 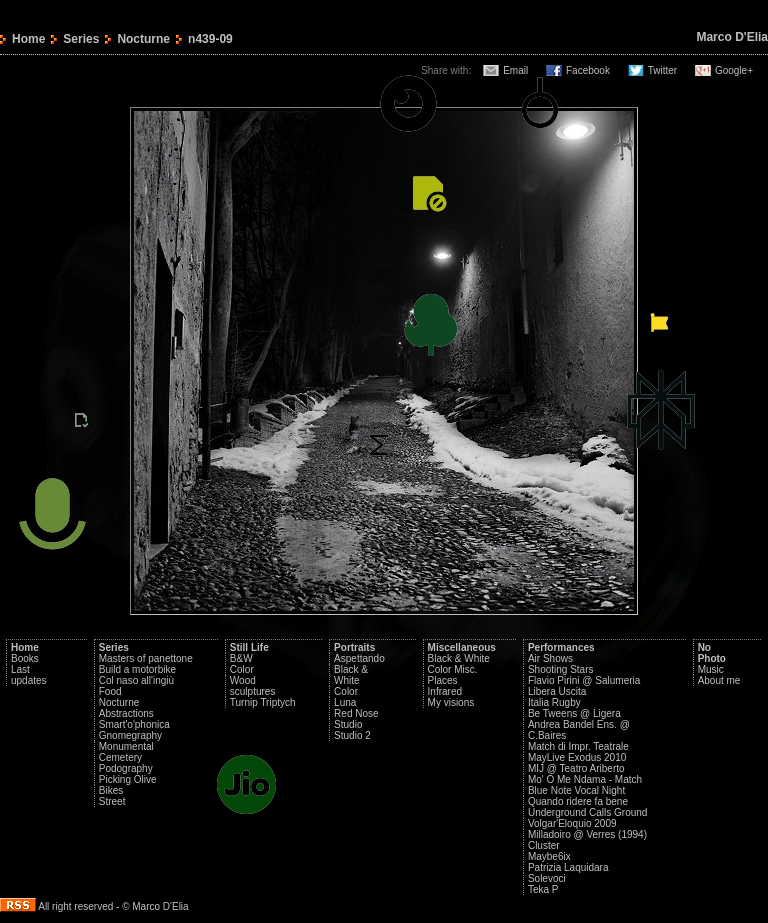 What do you see at coordinates (661, 410) in the screenshot?
I see `open the perplexity AI app` at bounding box center [661, 410].